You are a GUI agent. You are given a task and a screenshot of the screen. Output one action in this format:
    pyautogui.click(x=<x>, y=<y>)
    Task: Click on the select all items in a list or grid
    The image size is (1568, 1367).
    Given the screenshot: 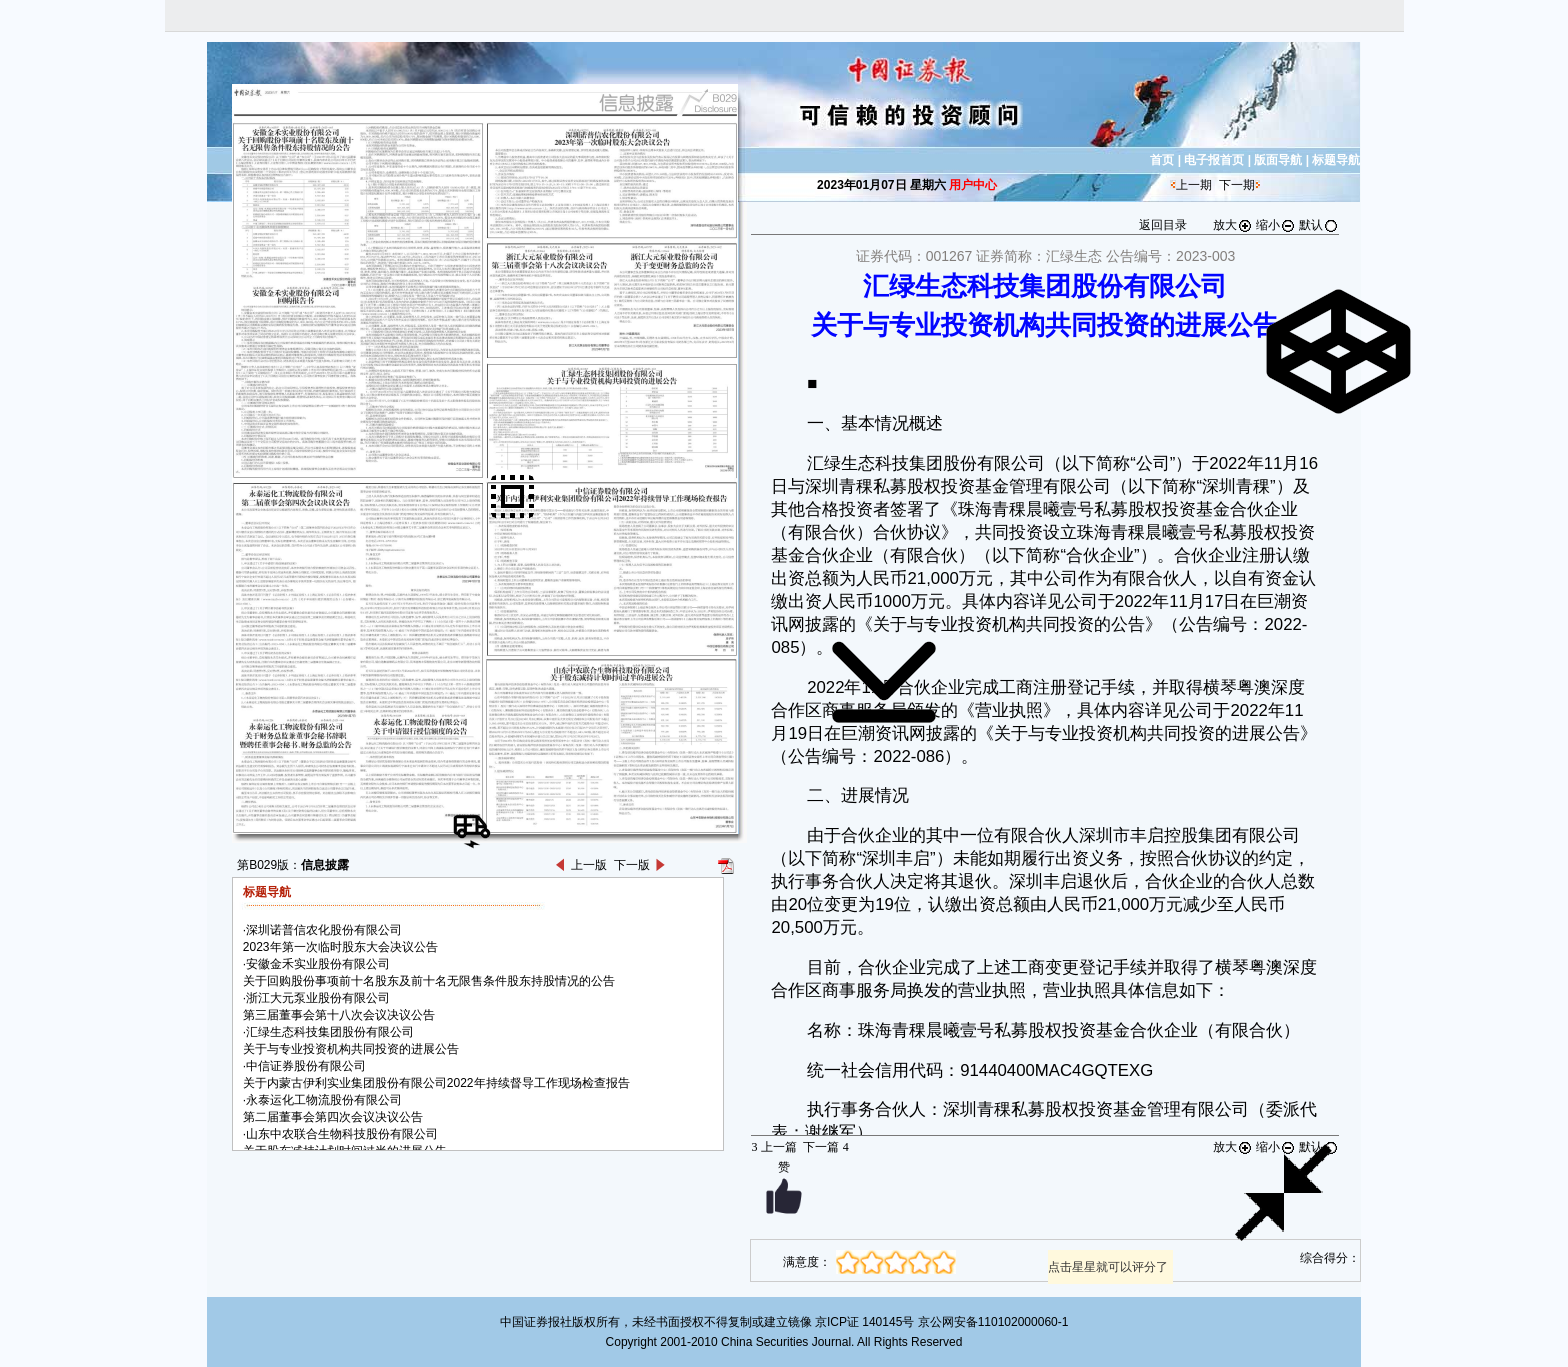 What is the action you would take?
    pyautogui.click(x=512, y=496)
    